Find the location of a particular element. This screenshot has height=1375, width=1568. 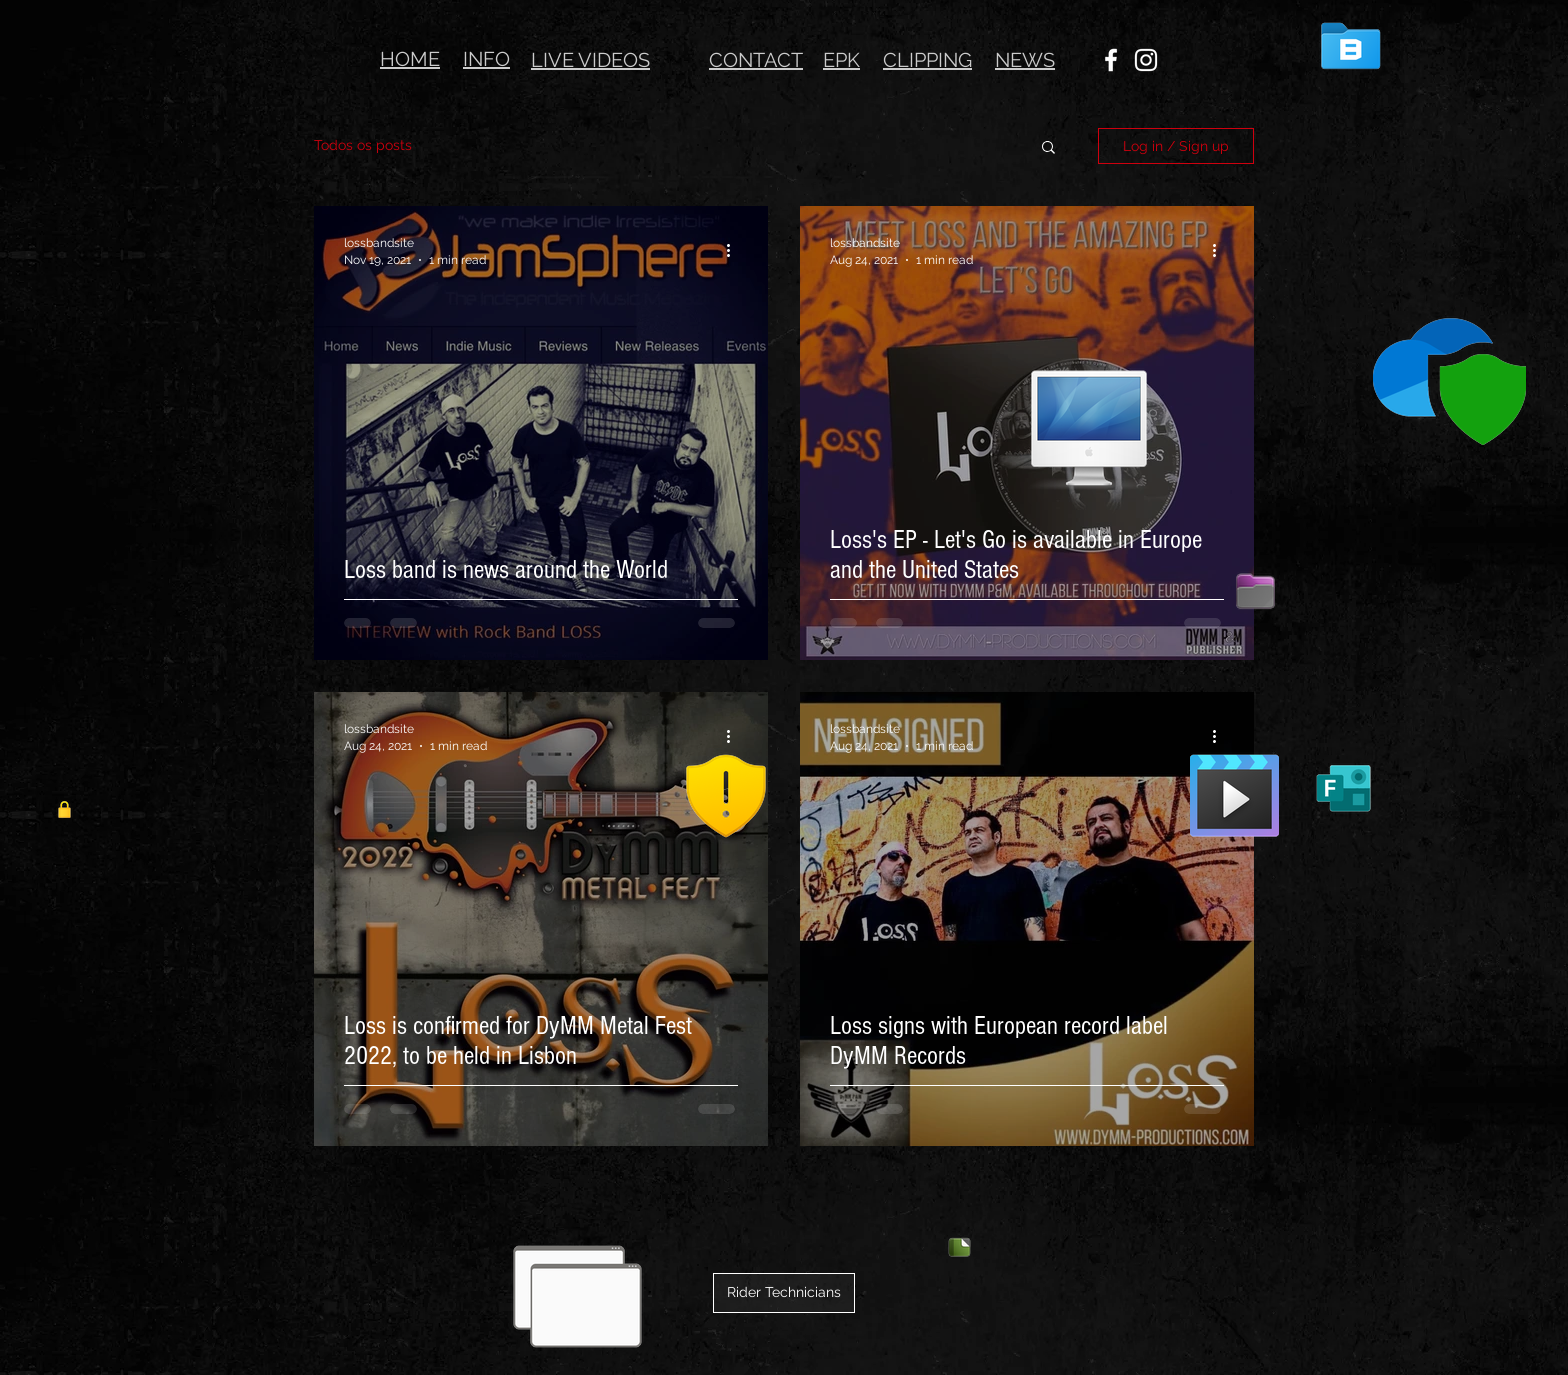

drop files here to move them into this folder is located at coordinates (1255, 590).